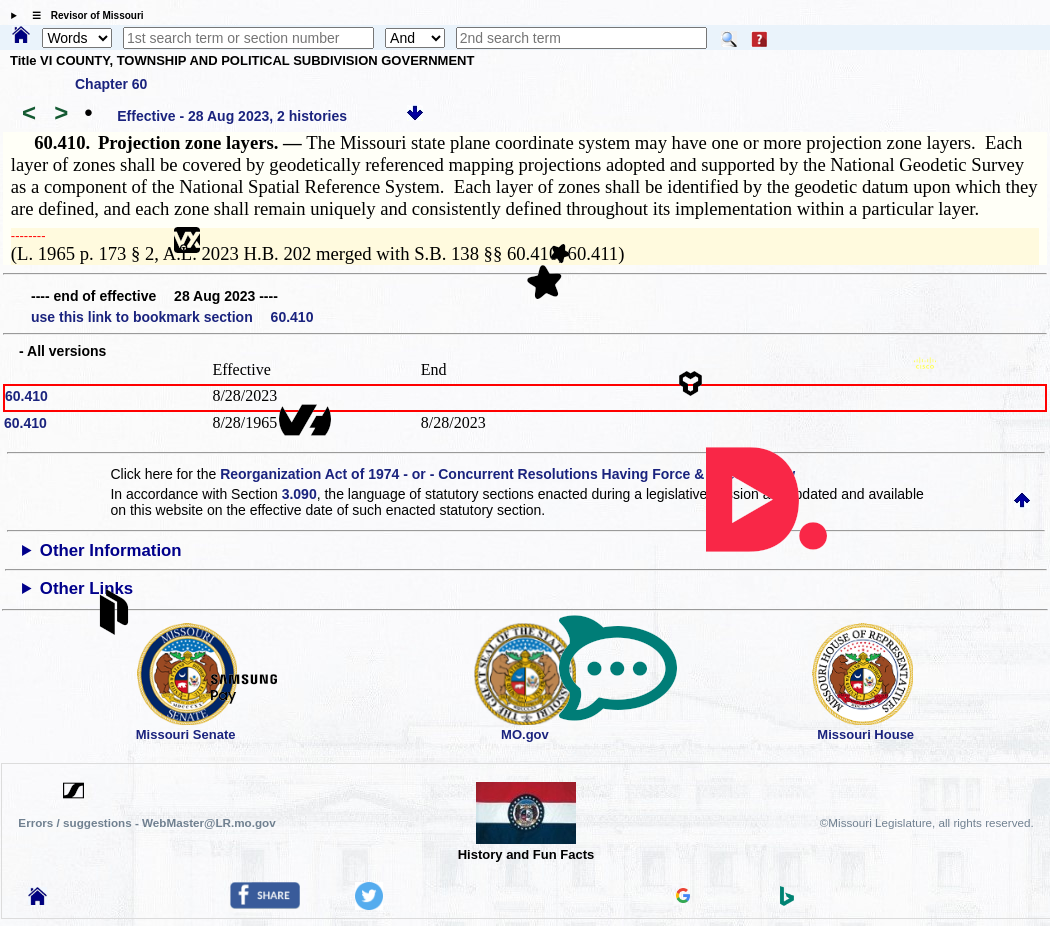 This screenshot has width=1050, height=926. I want to click on open Anki flashcard application, so click(548, 271).